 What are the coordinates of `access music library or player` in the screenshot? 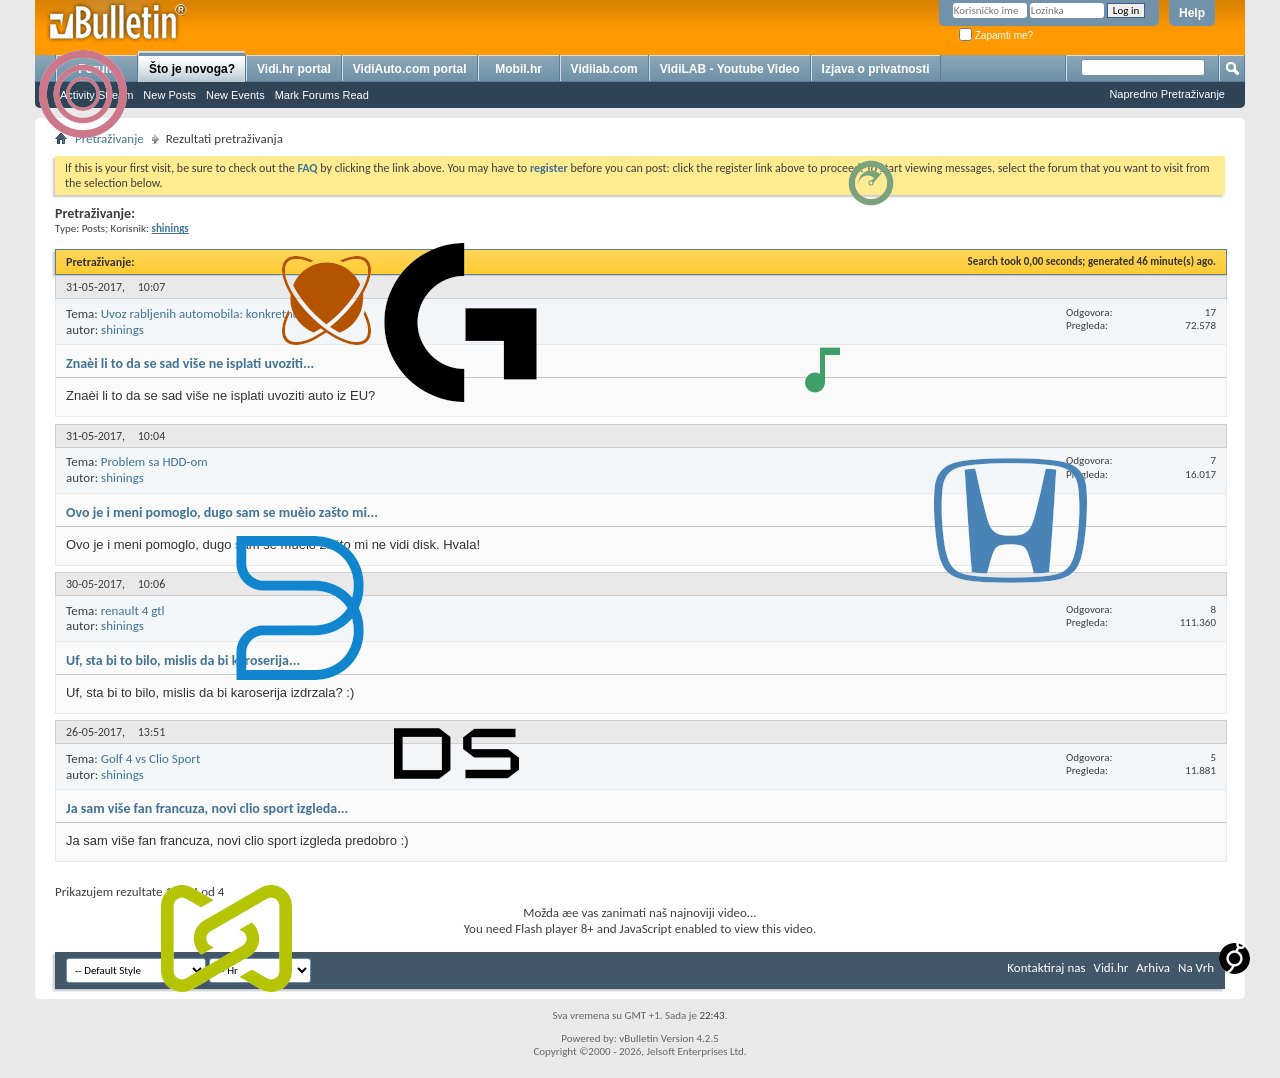 It's located at (820, 370).